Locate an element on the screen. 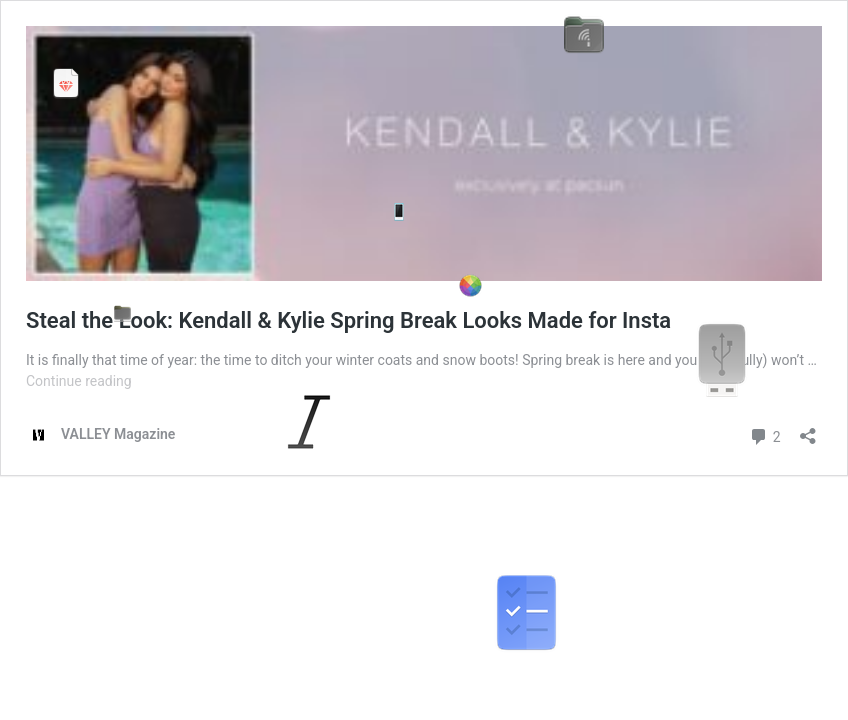 This screenshot has width=848, height=720. open the GNOME To Do task manager app is located at coordinates (526, 612).